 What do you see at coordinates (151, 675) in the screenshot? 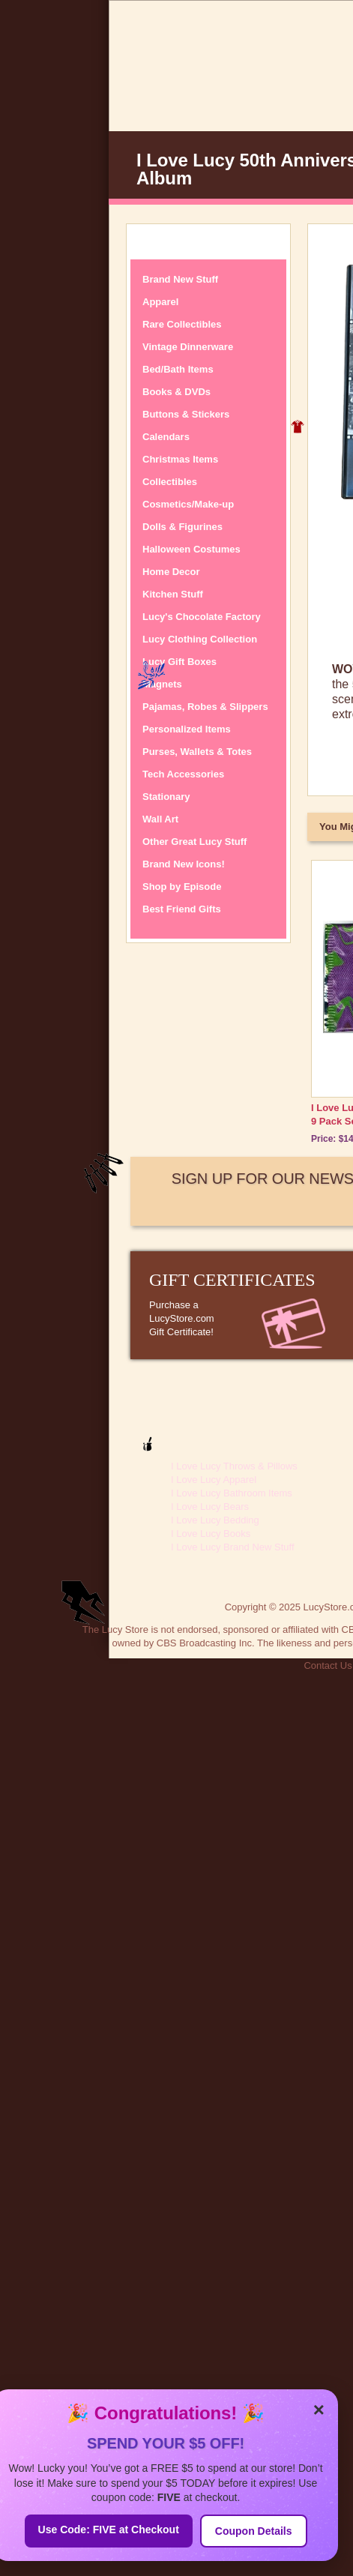
I see `view fossil collection in museum or archaeology game` at bounding box center [151, 675].